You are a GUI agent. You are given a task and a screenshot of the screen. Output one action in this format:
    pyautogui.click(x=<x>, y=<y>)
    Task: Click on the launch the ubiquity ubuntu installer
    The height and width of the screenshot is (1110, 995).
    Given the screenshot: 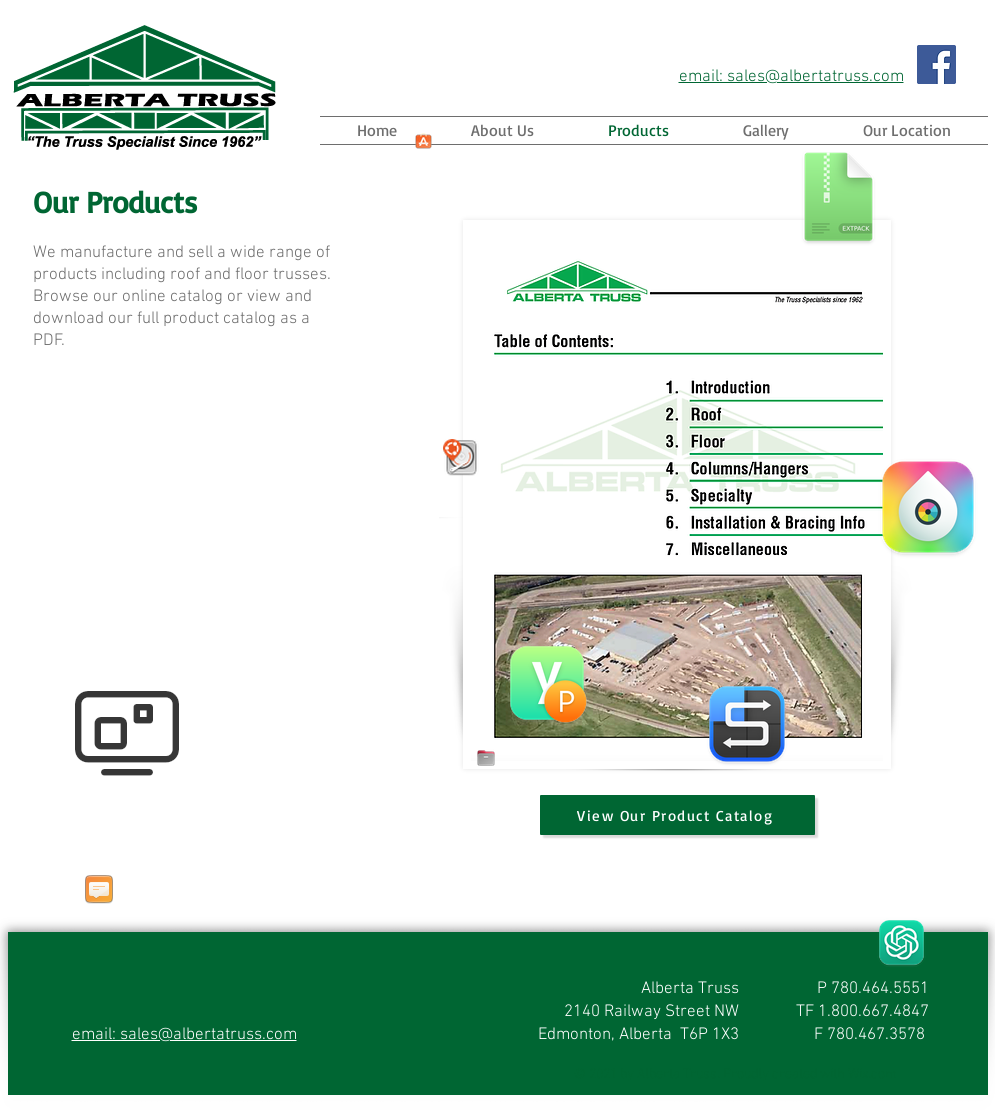 What is the action you would take?
    pyautogui.click(x=461, y=457)
    